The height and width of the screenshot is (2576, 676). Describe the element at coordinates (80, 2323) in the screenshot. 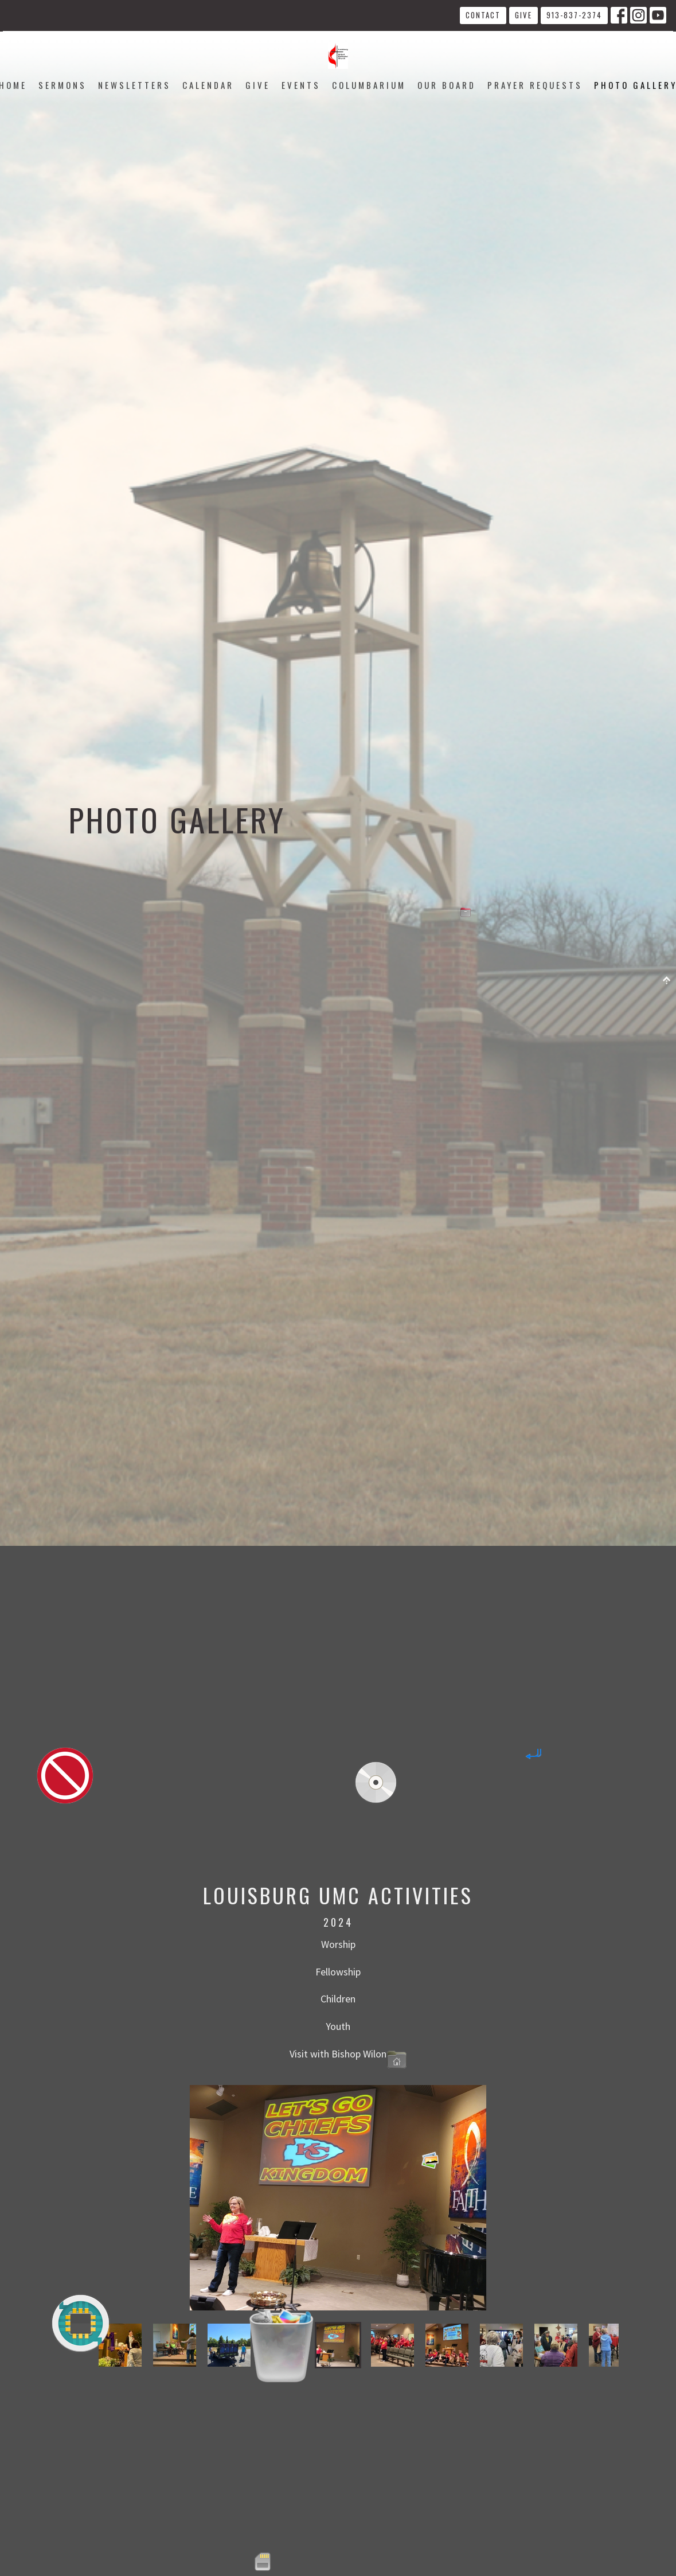

I see `access system driver settings` at that location.